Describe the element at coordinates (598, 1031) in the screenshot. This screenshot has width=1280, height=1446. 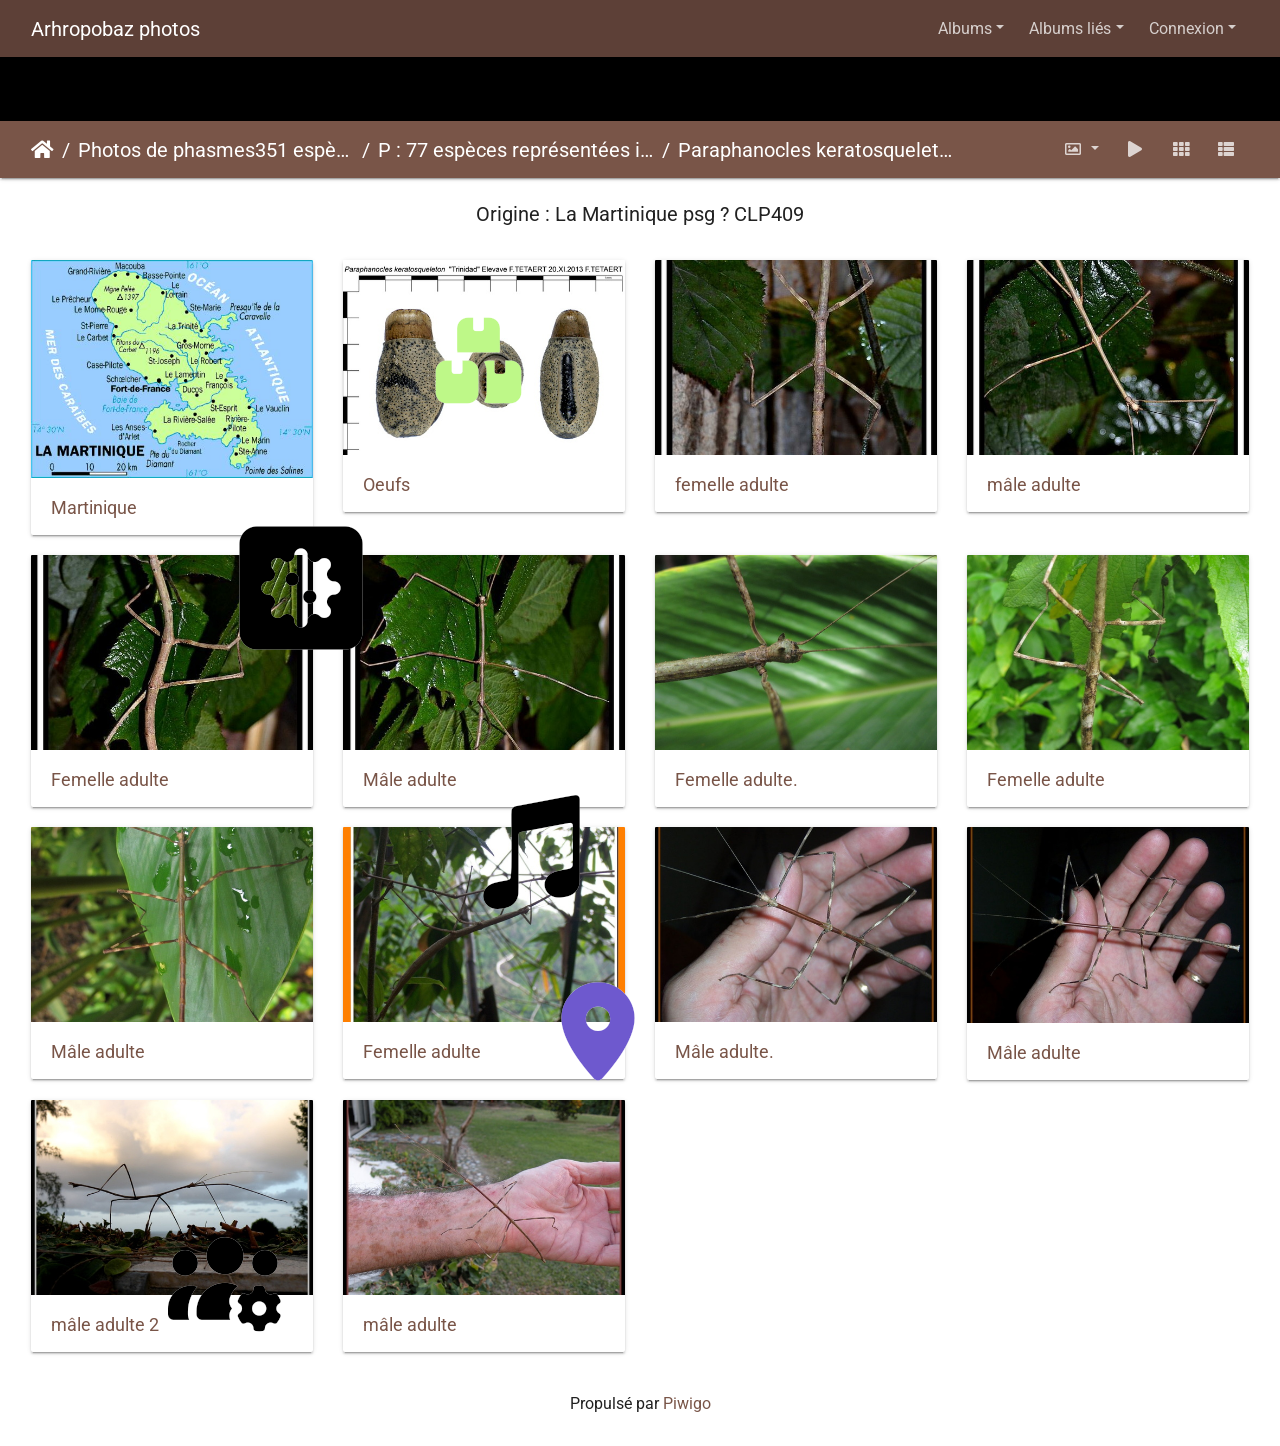
I see `view or set a location on the map` at that location.